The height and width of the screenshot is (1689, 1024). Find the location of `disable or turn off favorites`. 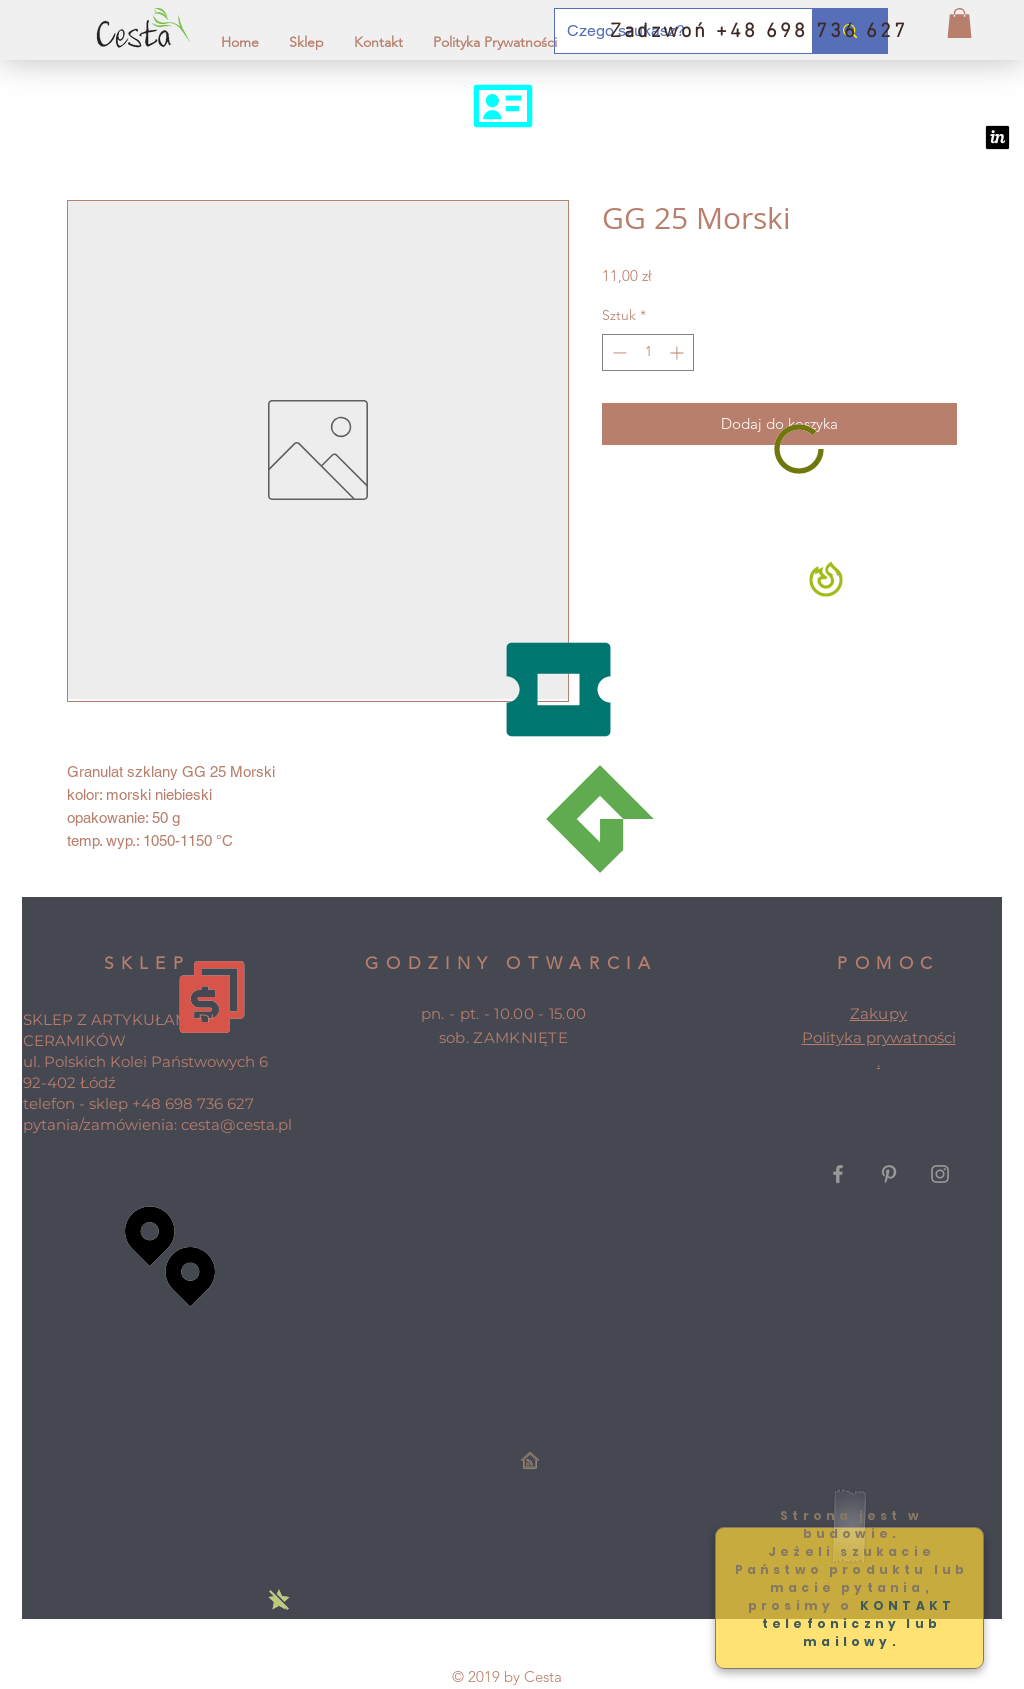

disable or turn off favorites is located at coordinates (279, 1600).